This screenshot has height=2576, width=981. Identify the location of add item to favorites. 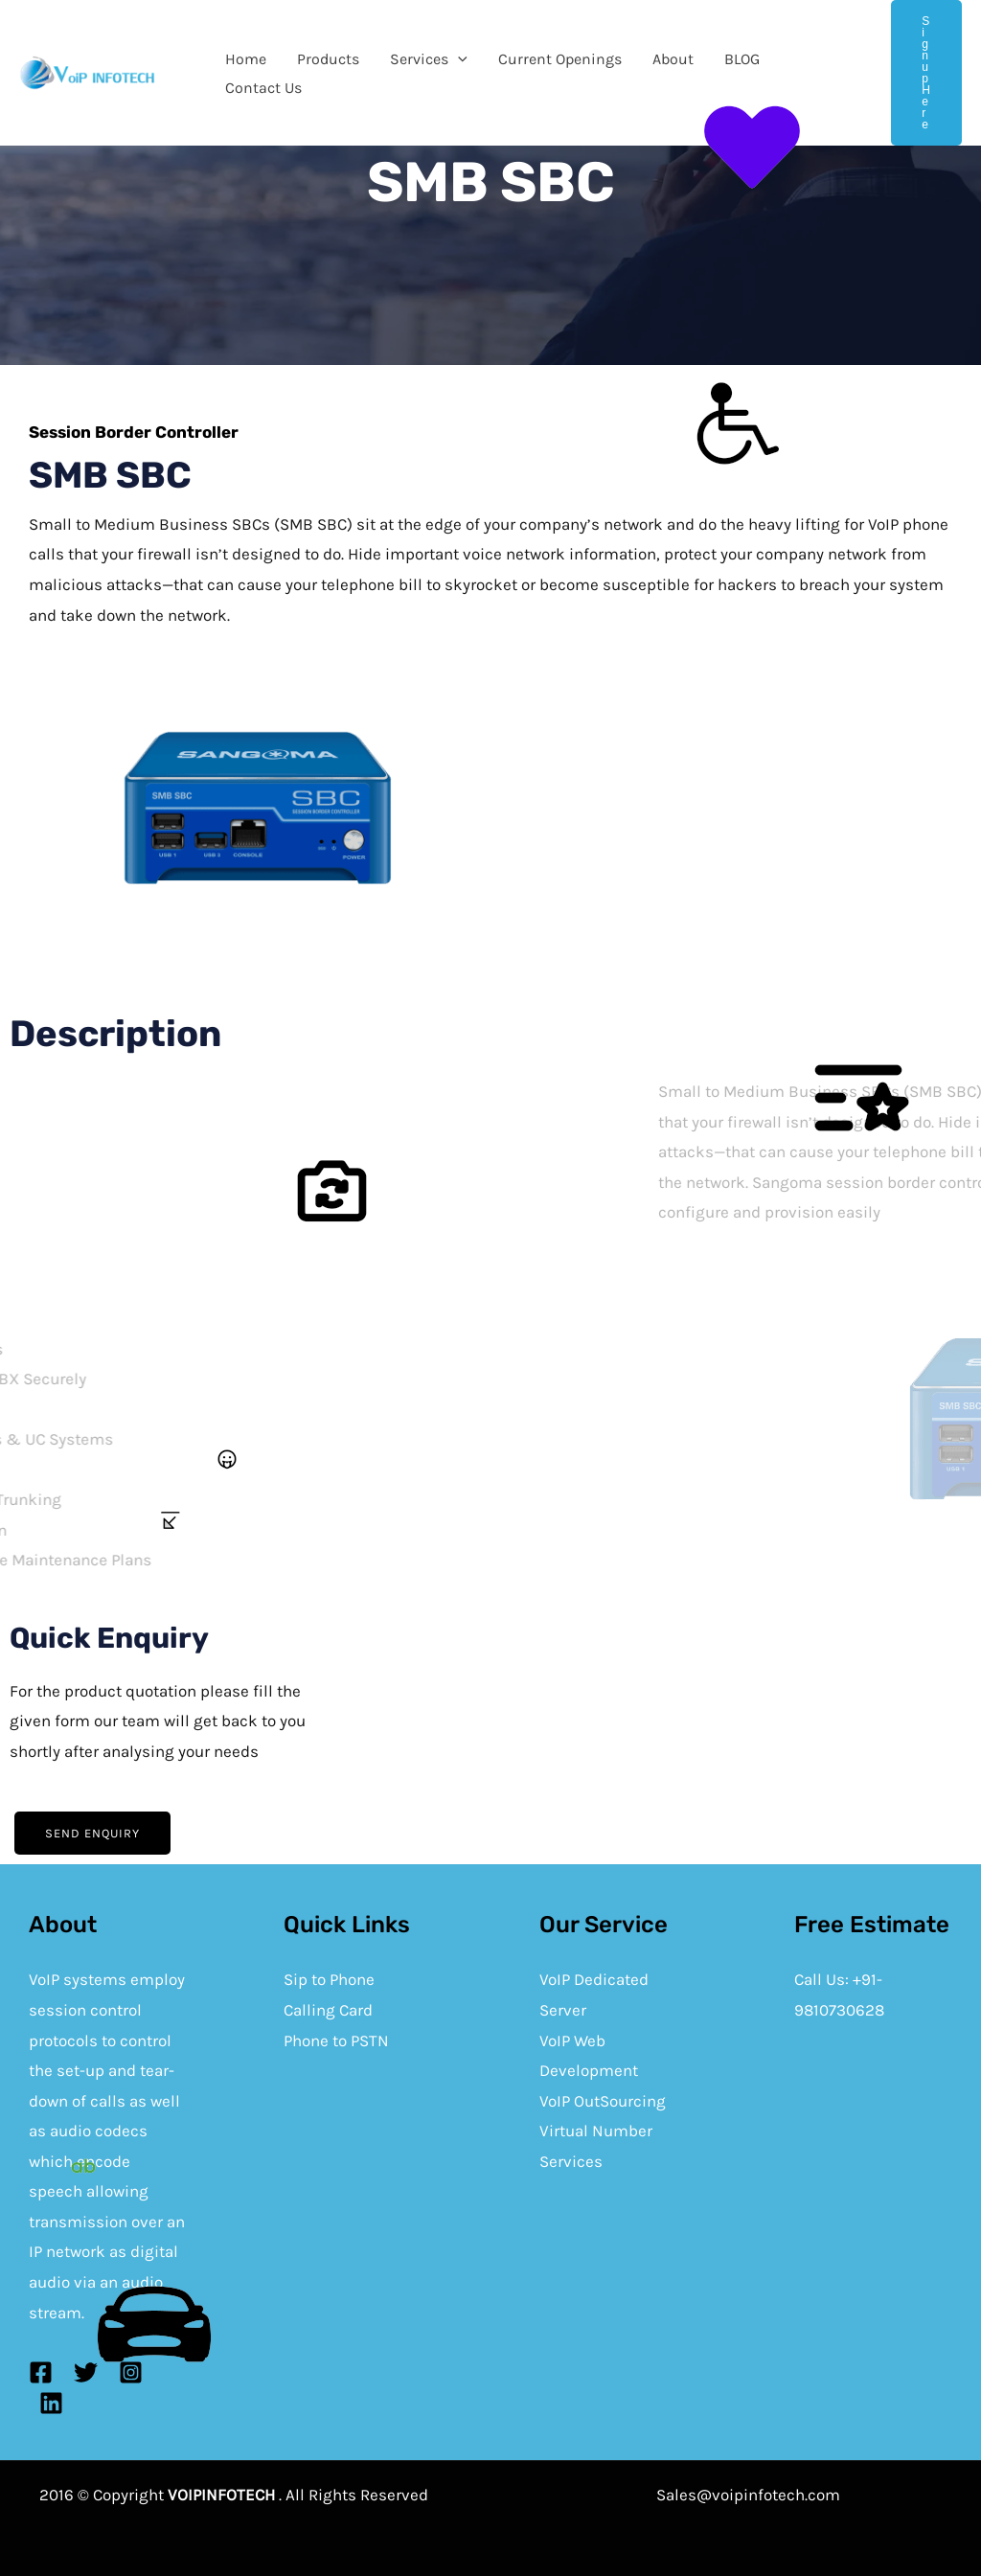
(752, 144).